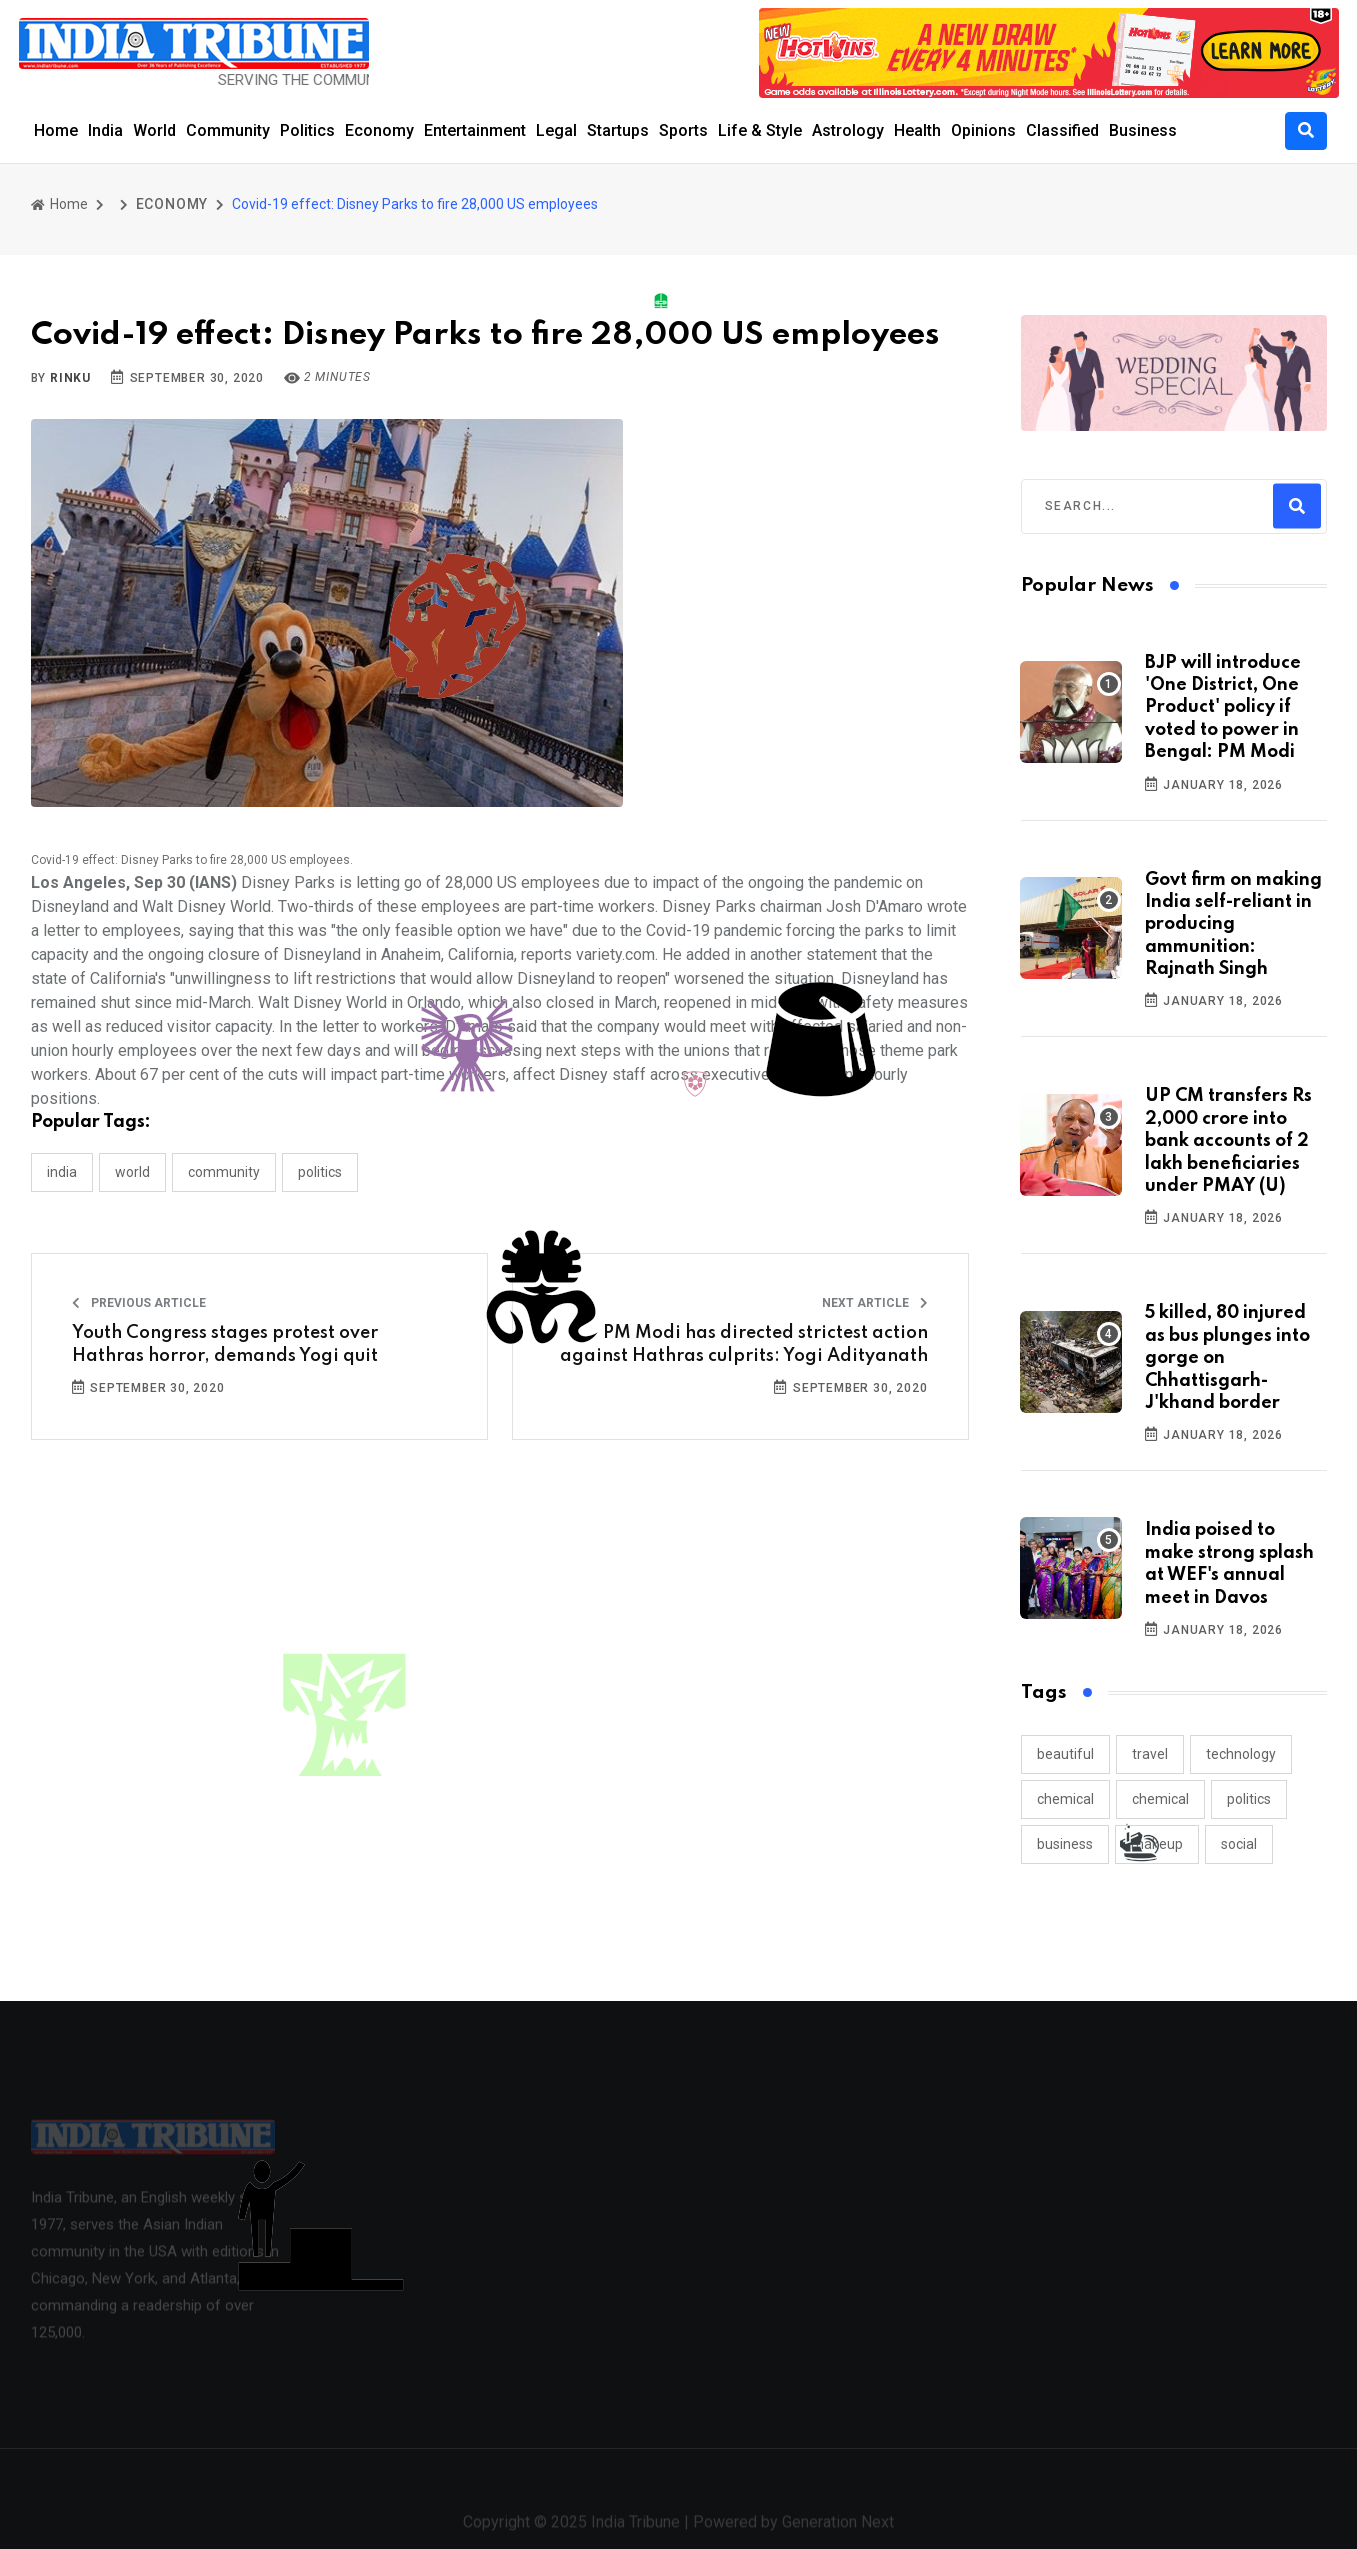 The image size is (1357, 2549). What do you see at coordinates (321, 2208) in the screenshot?
I see `indicates second place ranking or achievement` at bounding box center [321, 2208].